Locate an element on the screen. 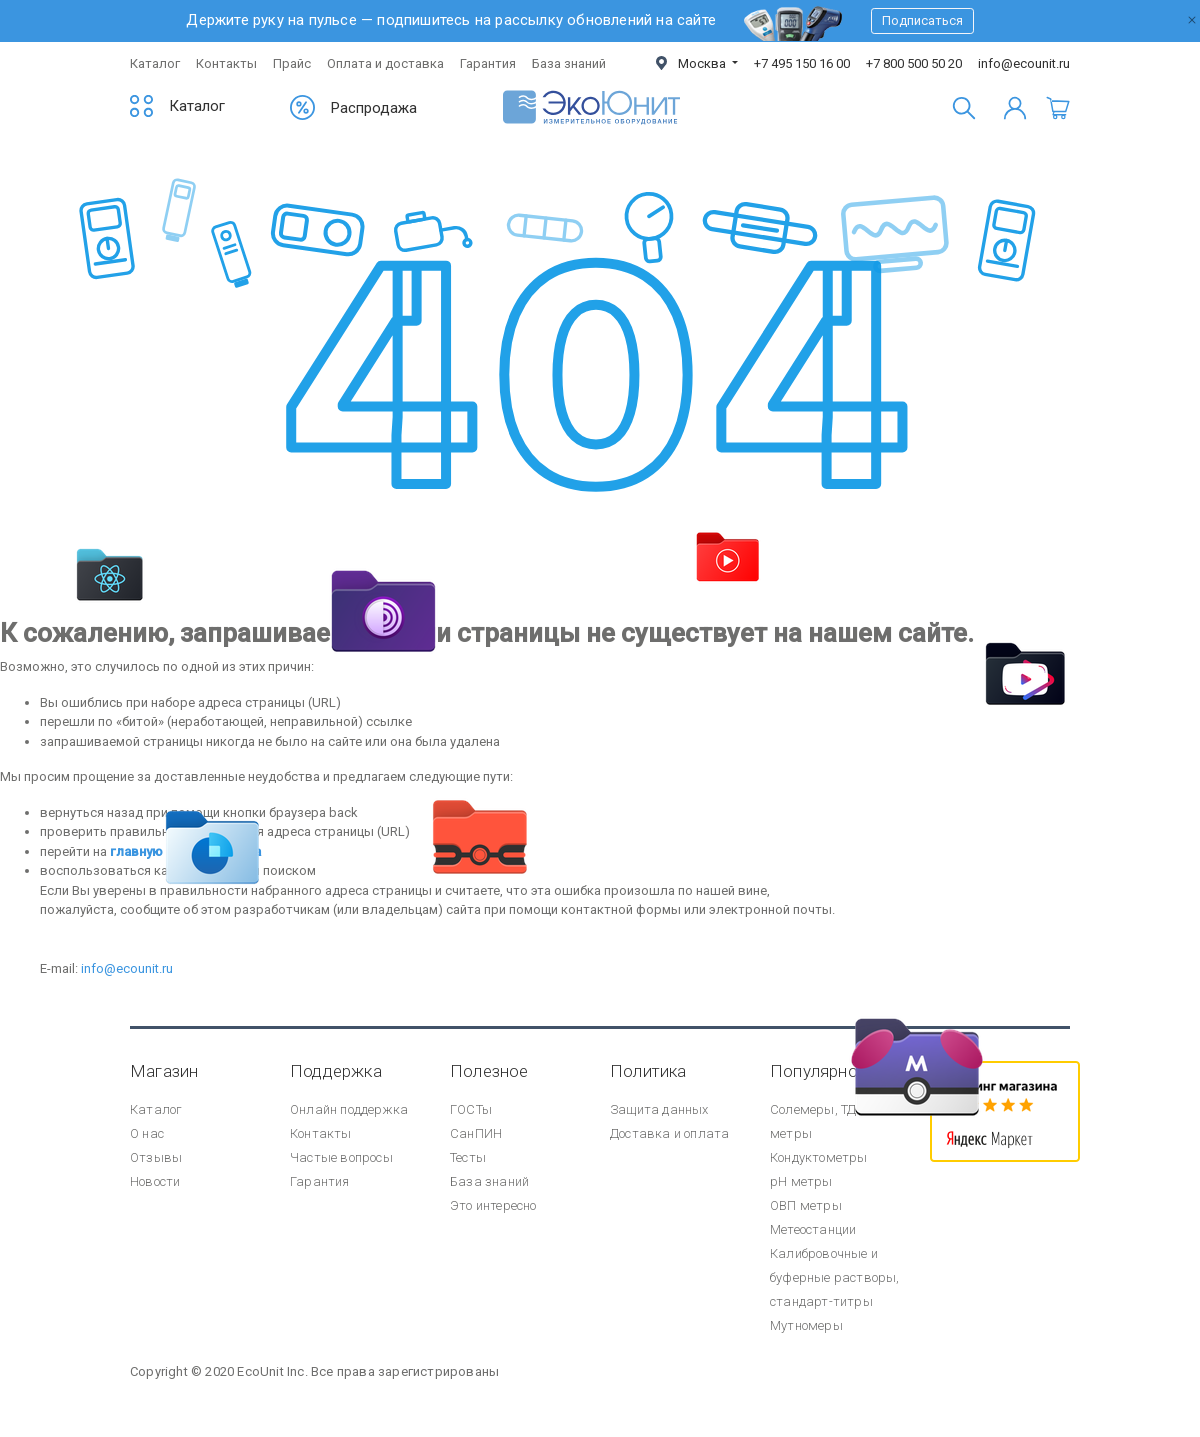 The image size is (1200, 1437). open react project folder is located at coordinates (109, 576).